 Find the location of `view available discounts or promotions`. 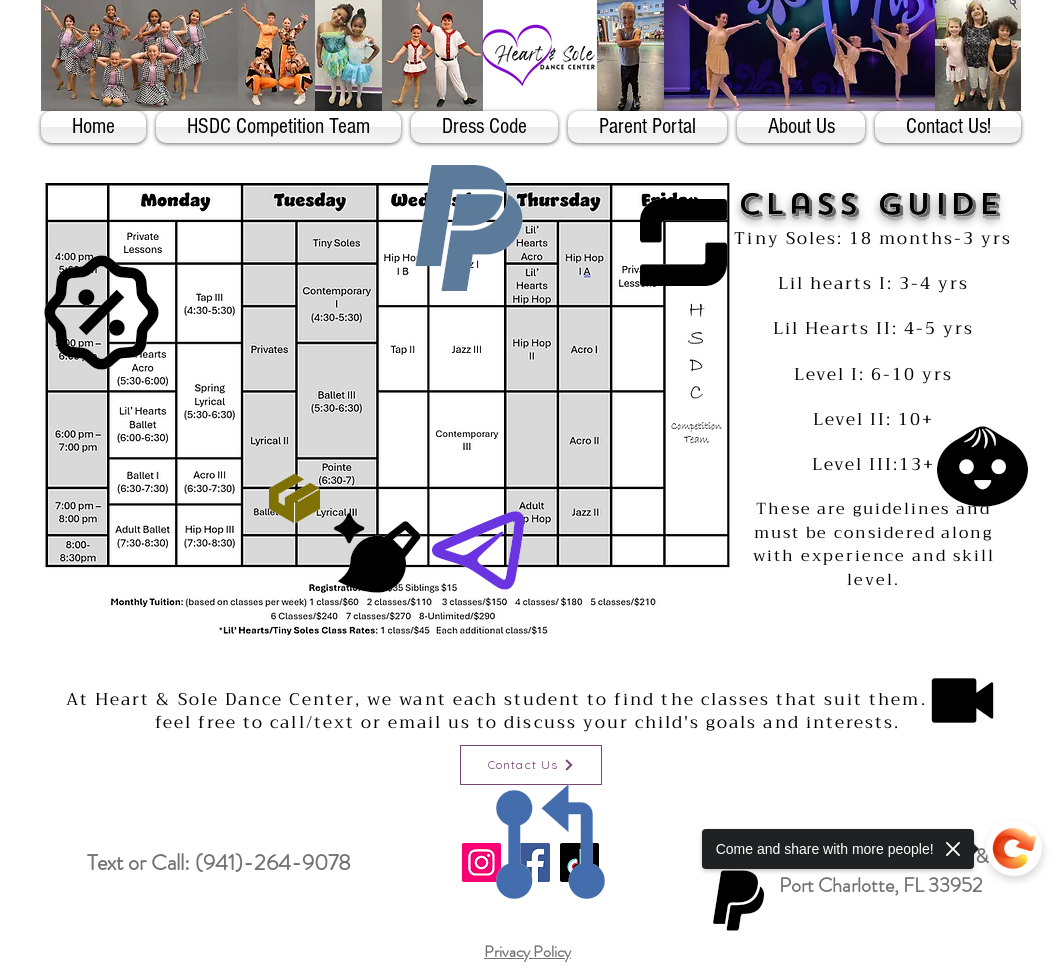

view available discounts or promotions is located at coordinates (101, 312).